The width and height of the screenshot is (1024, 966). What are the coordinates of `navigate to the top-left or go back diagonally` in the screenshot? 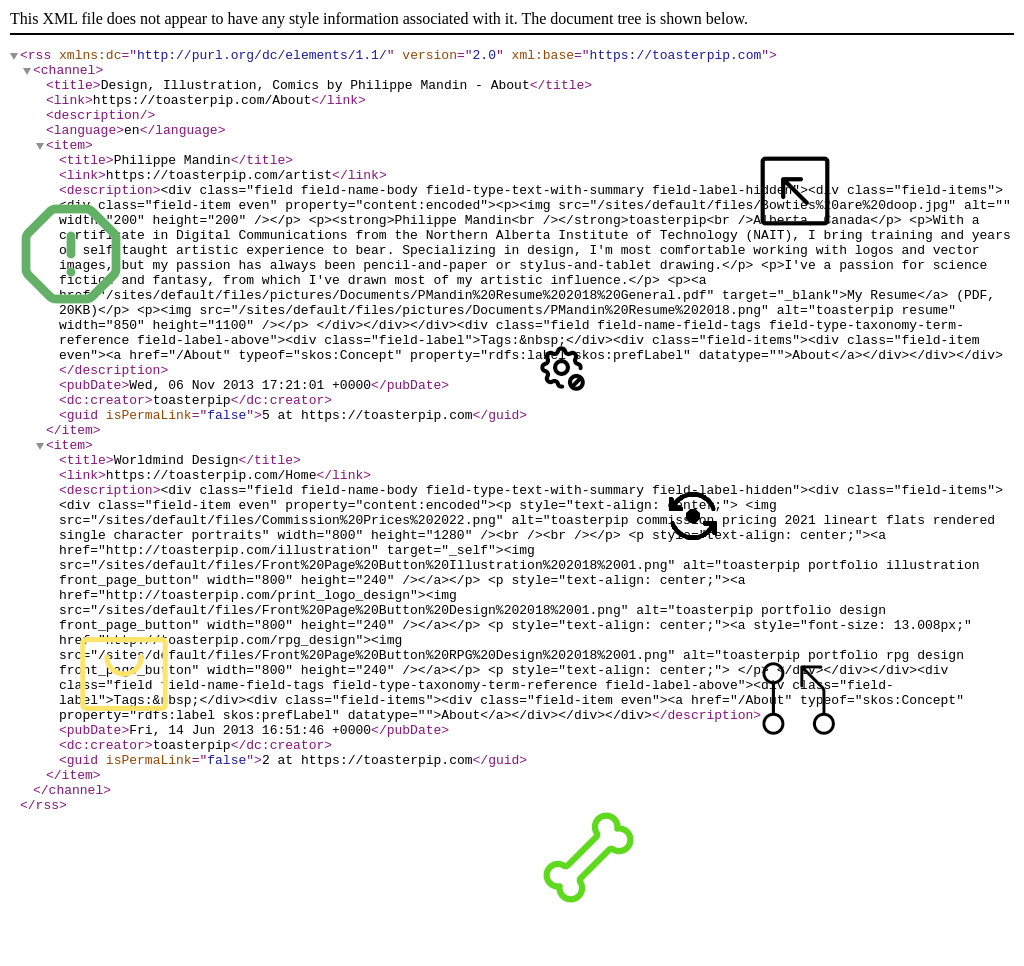 It's located at (795, 191).